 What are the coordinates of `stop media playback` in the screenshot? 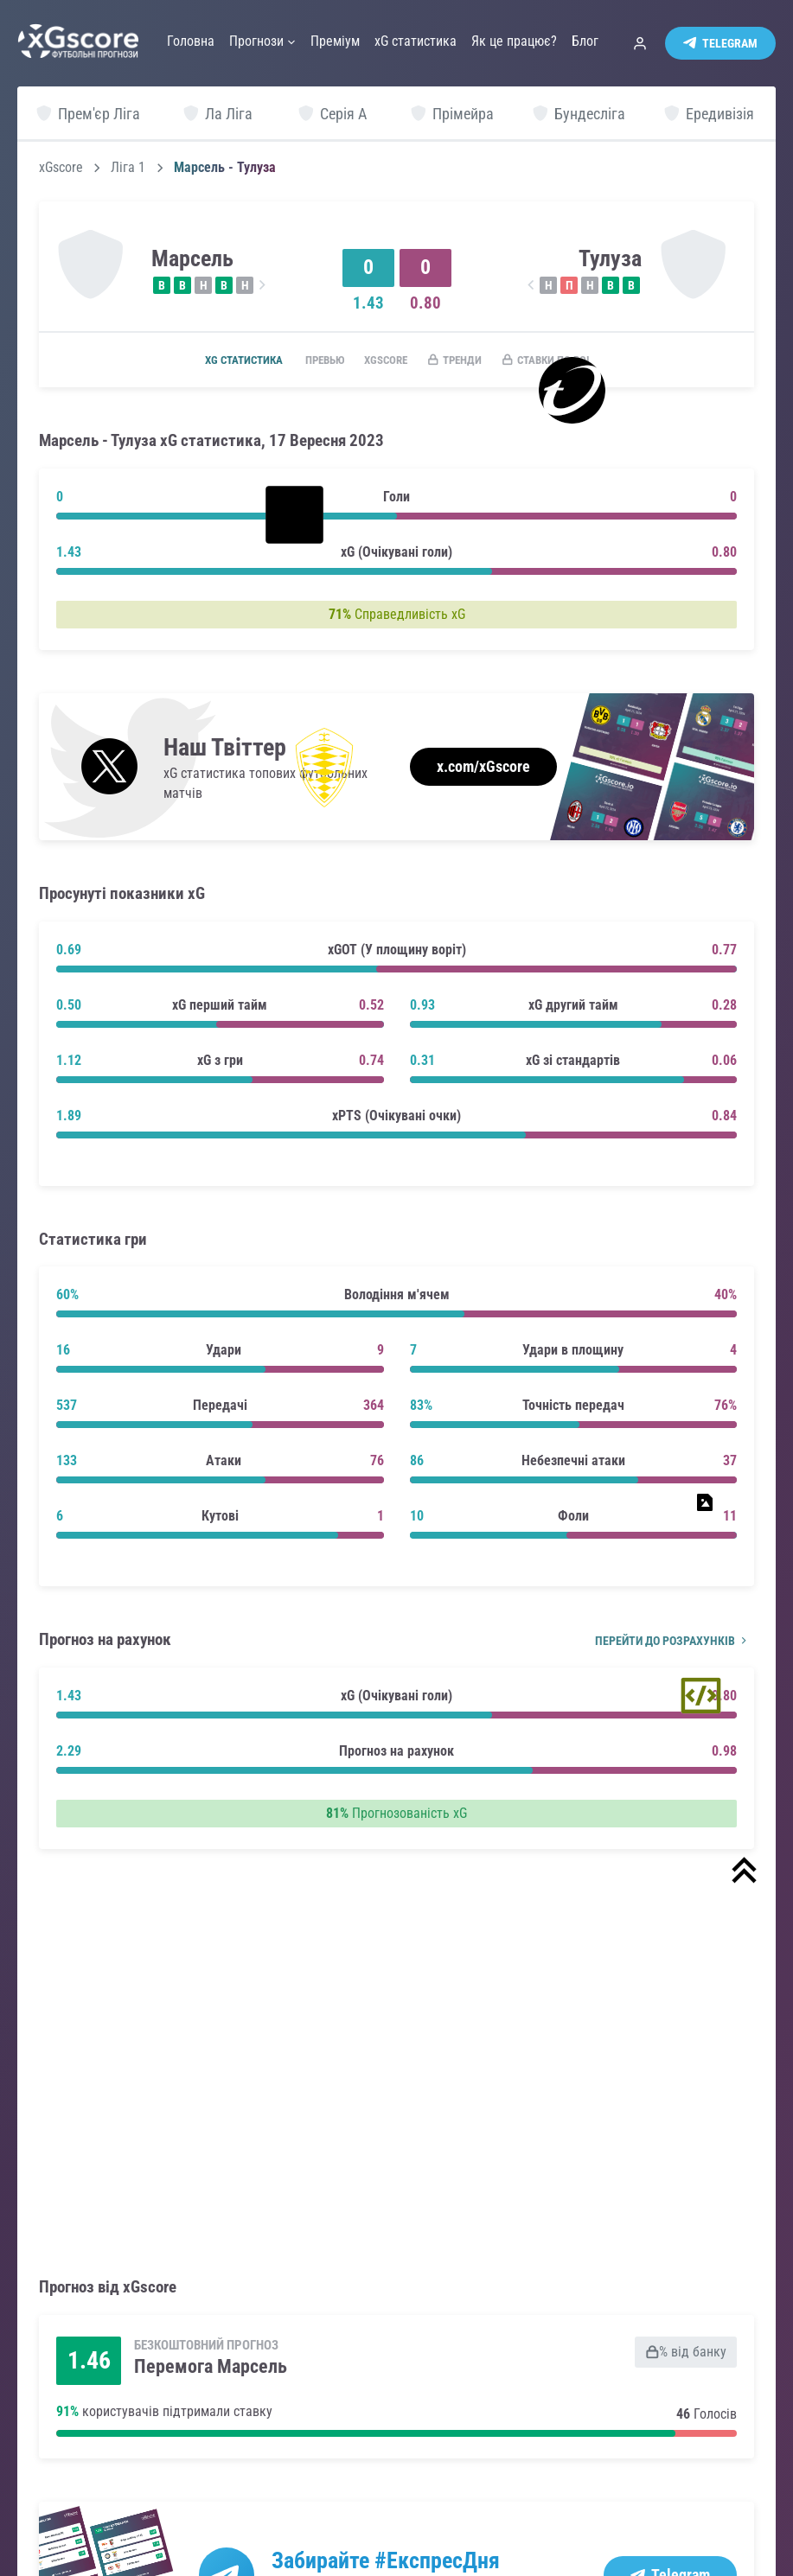 It's located at (294, 514).